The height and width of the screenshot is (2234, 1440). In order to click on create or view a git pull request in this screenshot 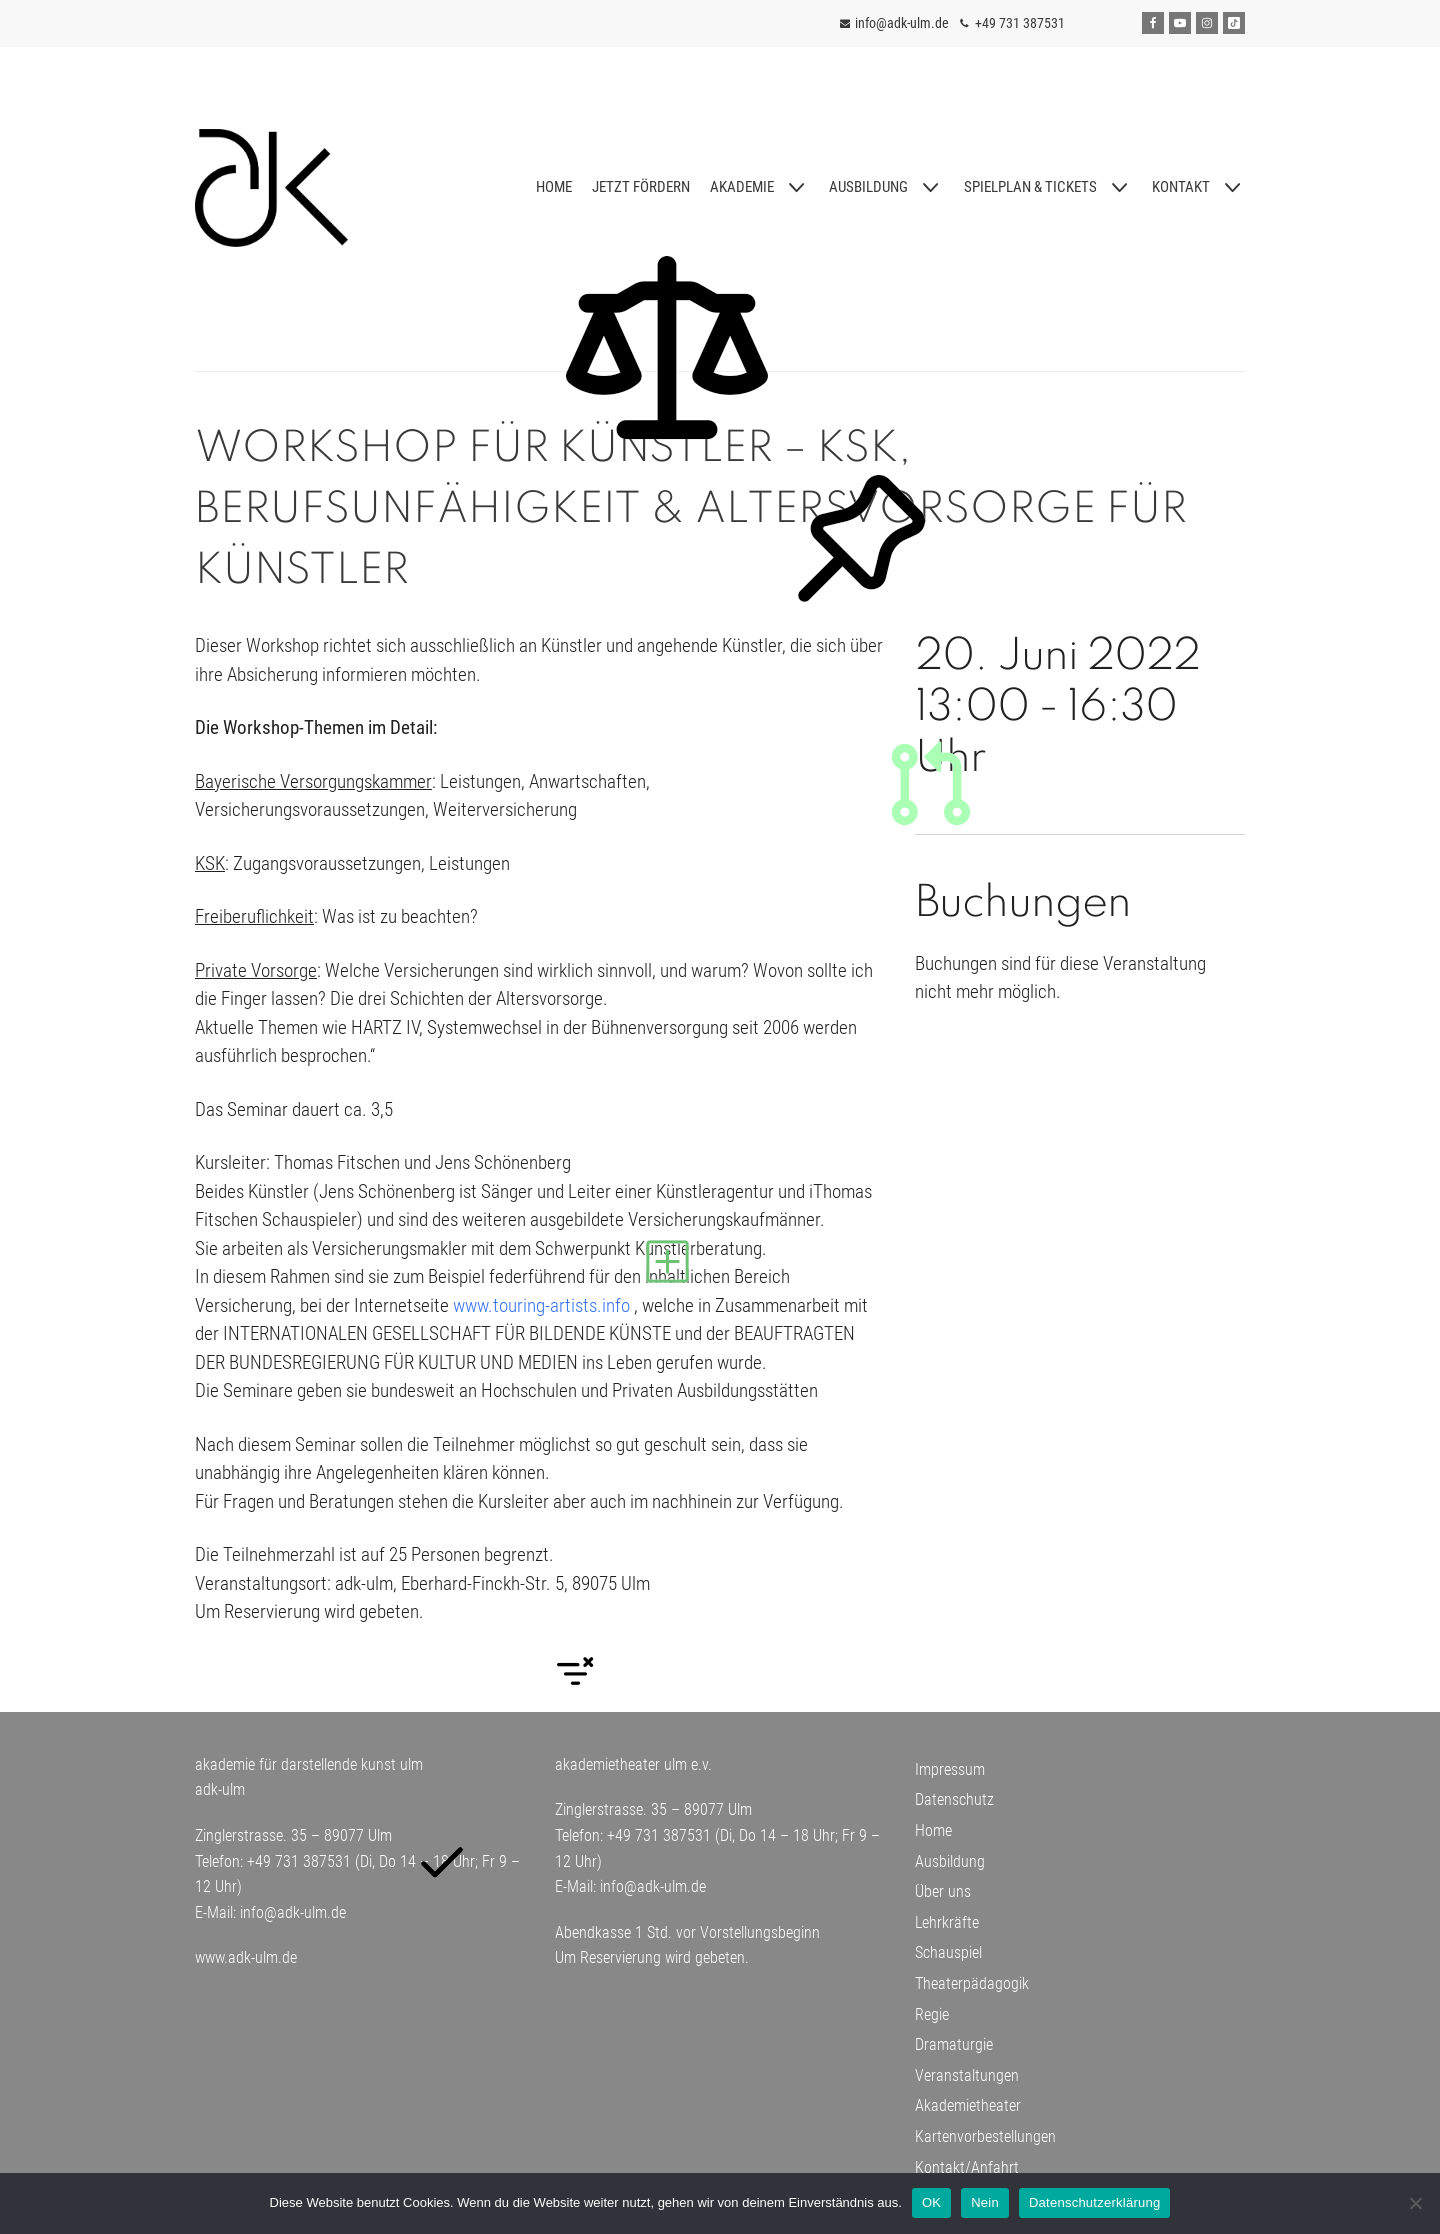, I will do `click(929, 784)`.